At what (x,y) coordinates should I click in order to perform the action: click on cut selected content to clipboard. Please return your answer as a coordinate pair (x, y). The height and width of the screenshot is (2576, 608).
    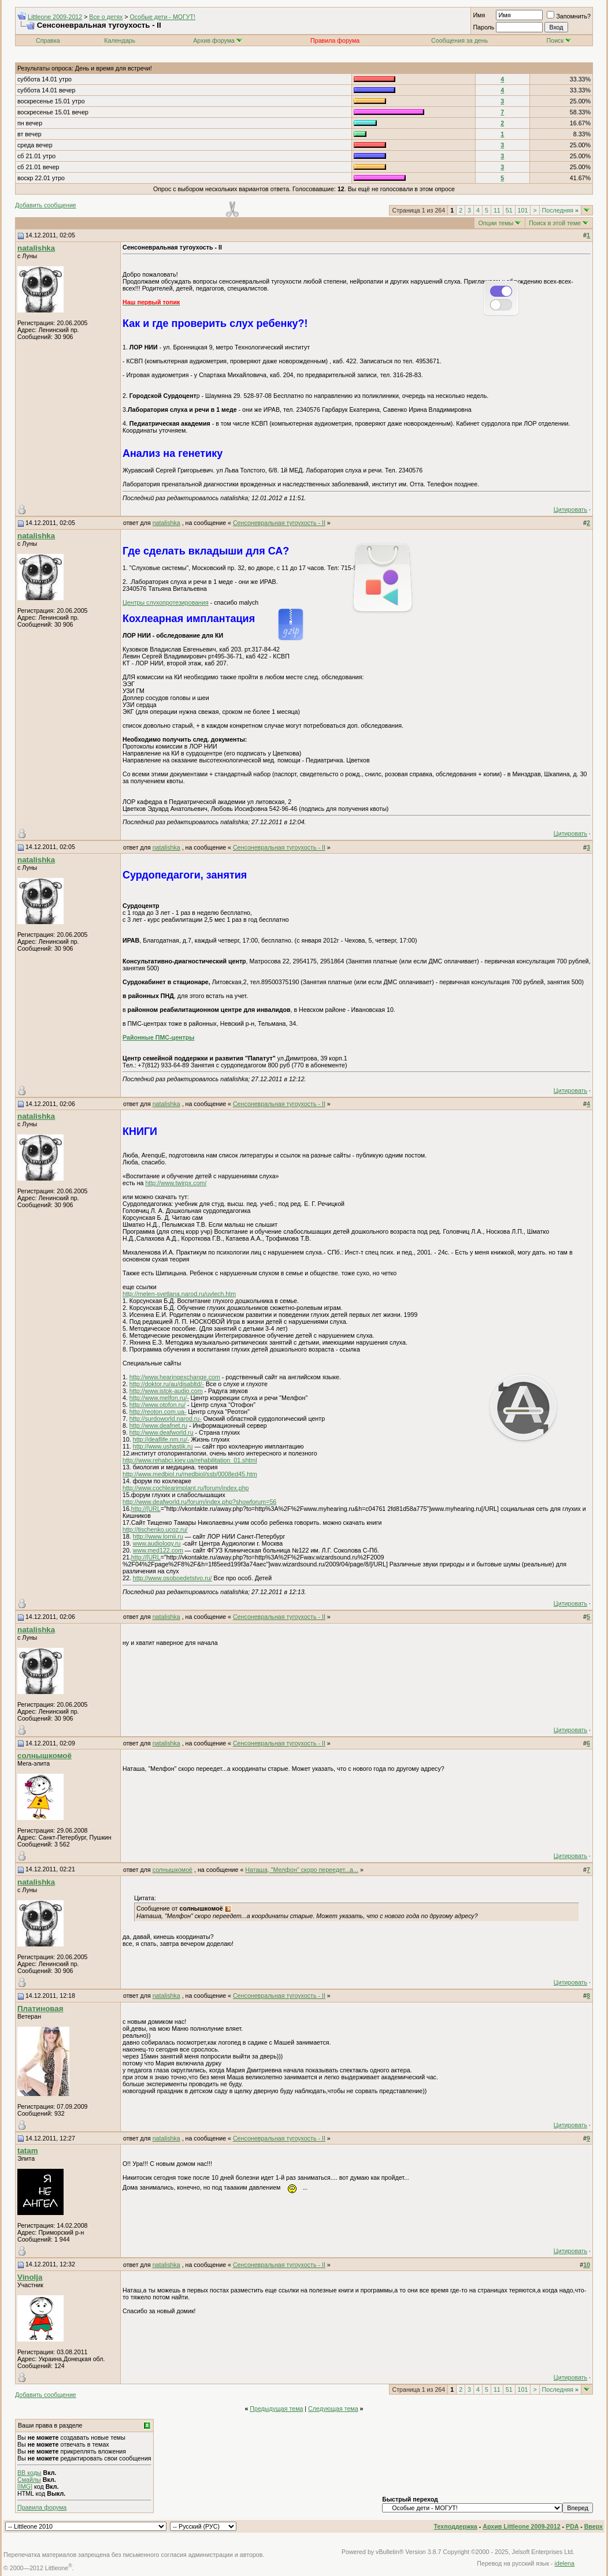
    Looking at the image, I should click on (232, 209).